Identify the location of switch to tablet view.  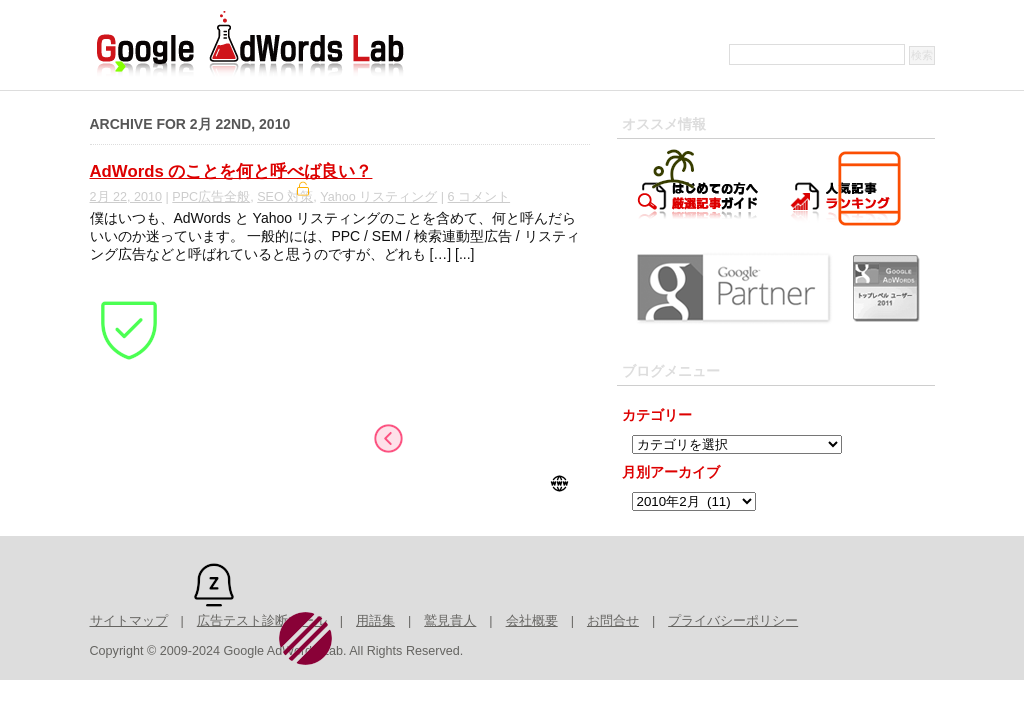
(869, 188).